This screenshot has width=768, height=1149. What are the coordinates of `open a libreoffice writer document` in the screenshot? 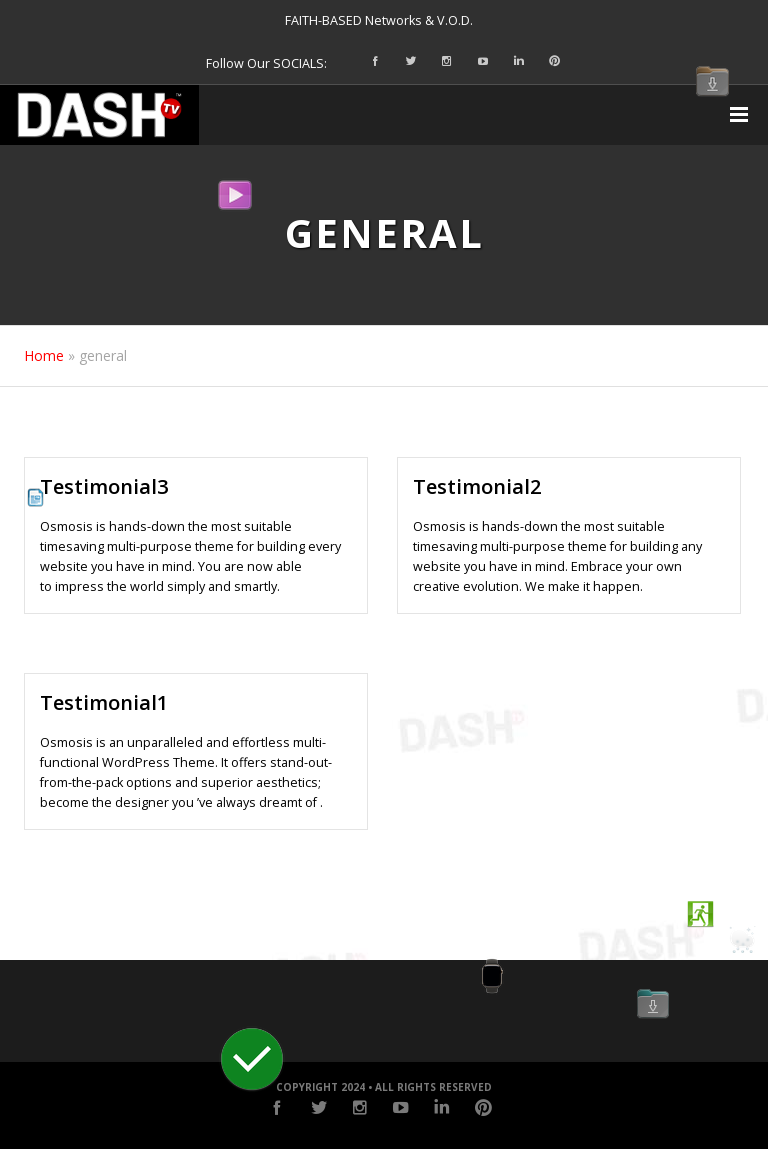 It's located at (35, 497).